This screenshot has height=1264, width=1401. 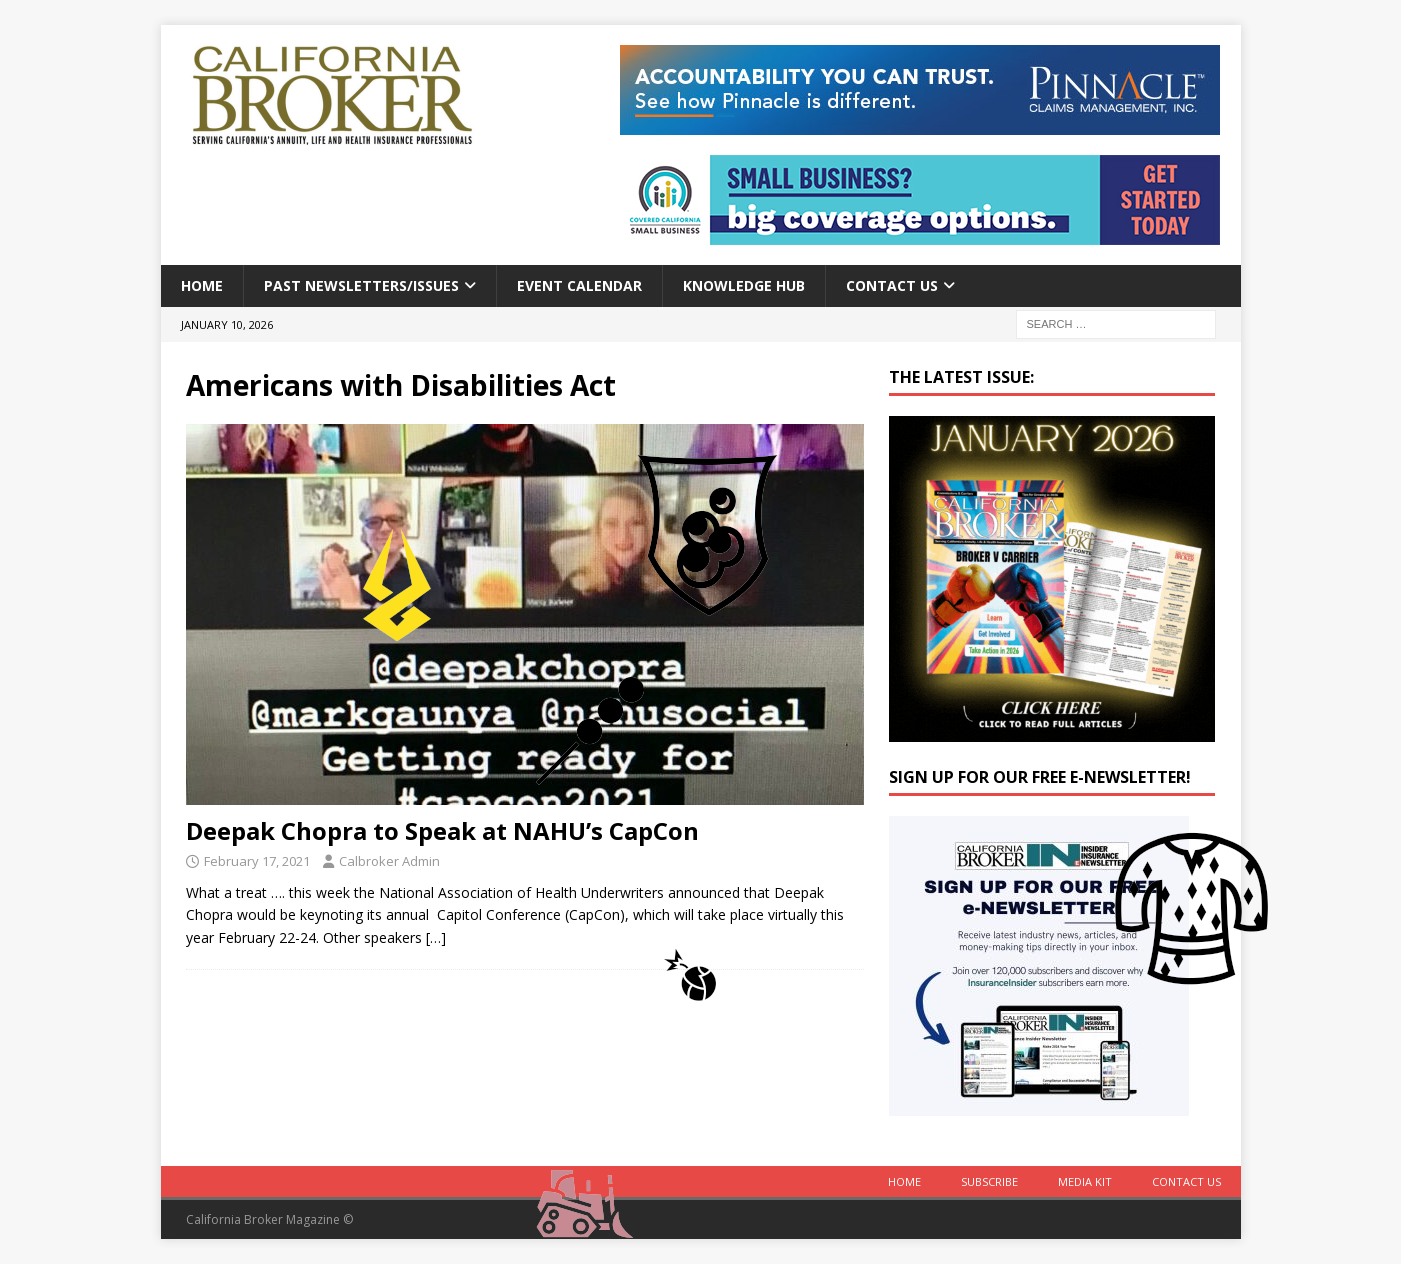 What do you see at coordinates (590, 731) in the screenshot?
I see `Japanese dango food item in a restaurant or food delivery app` at bounding box center [590, 731].